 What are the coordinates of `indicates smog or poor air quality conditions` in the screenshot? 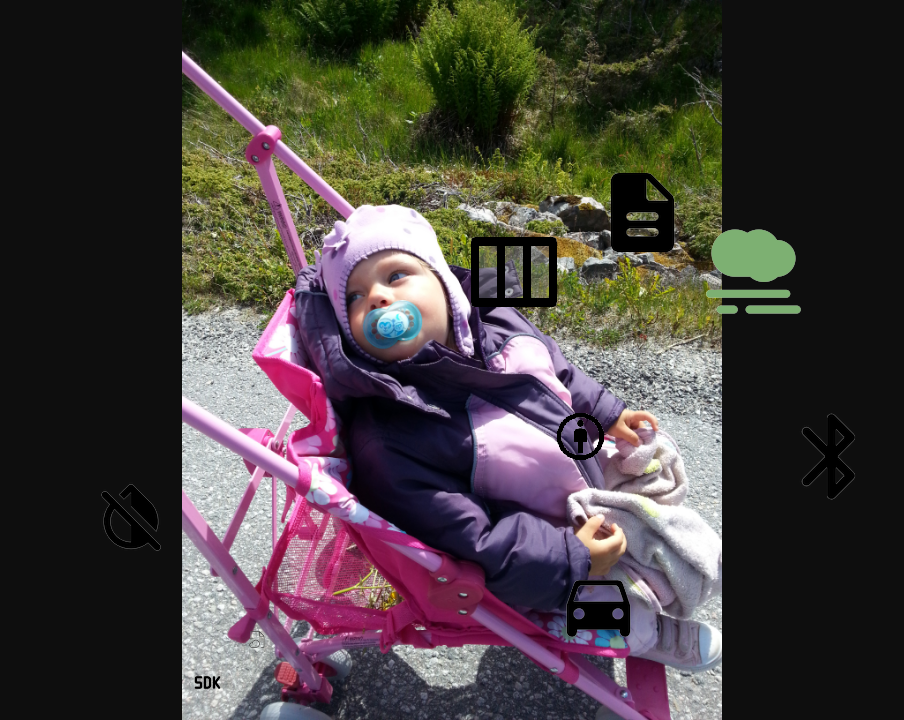 It's located at (753, 271).